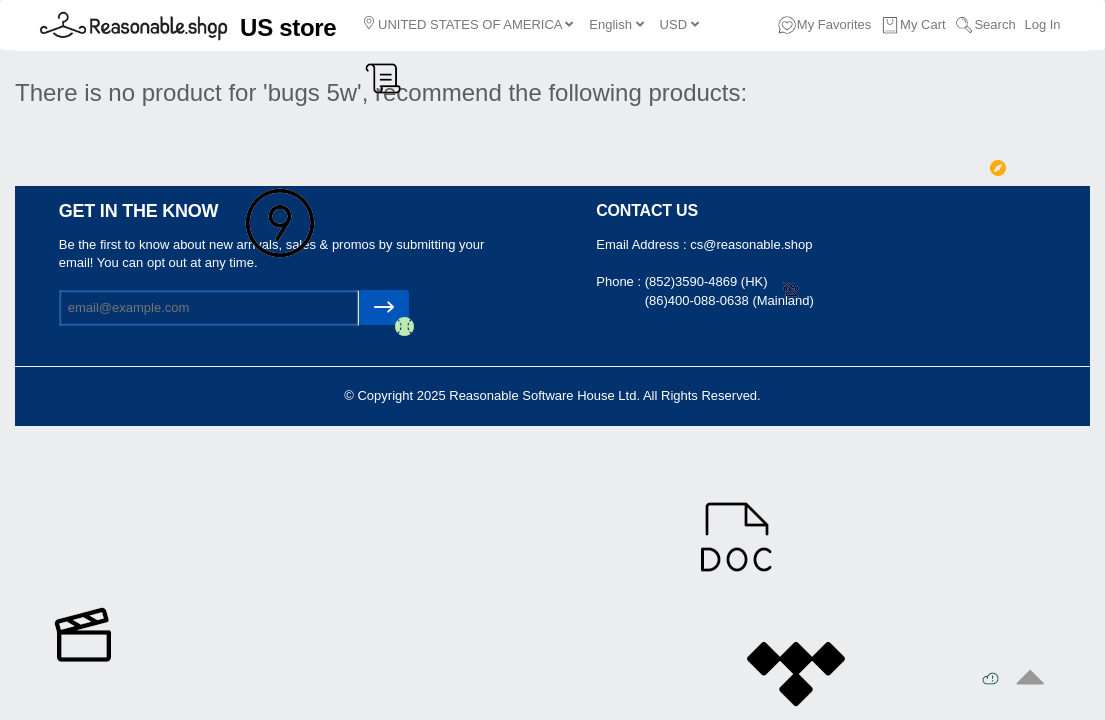 The width and height of the screenshot is (1105, 720). What do you see at coordinates (384, 78) in the screenshot?
I see `view terms and conditions or legal documents` at bounding box center [384, 78].